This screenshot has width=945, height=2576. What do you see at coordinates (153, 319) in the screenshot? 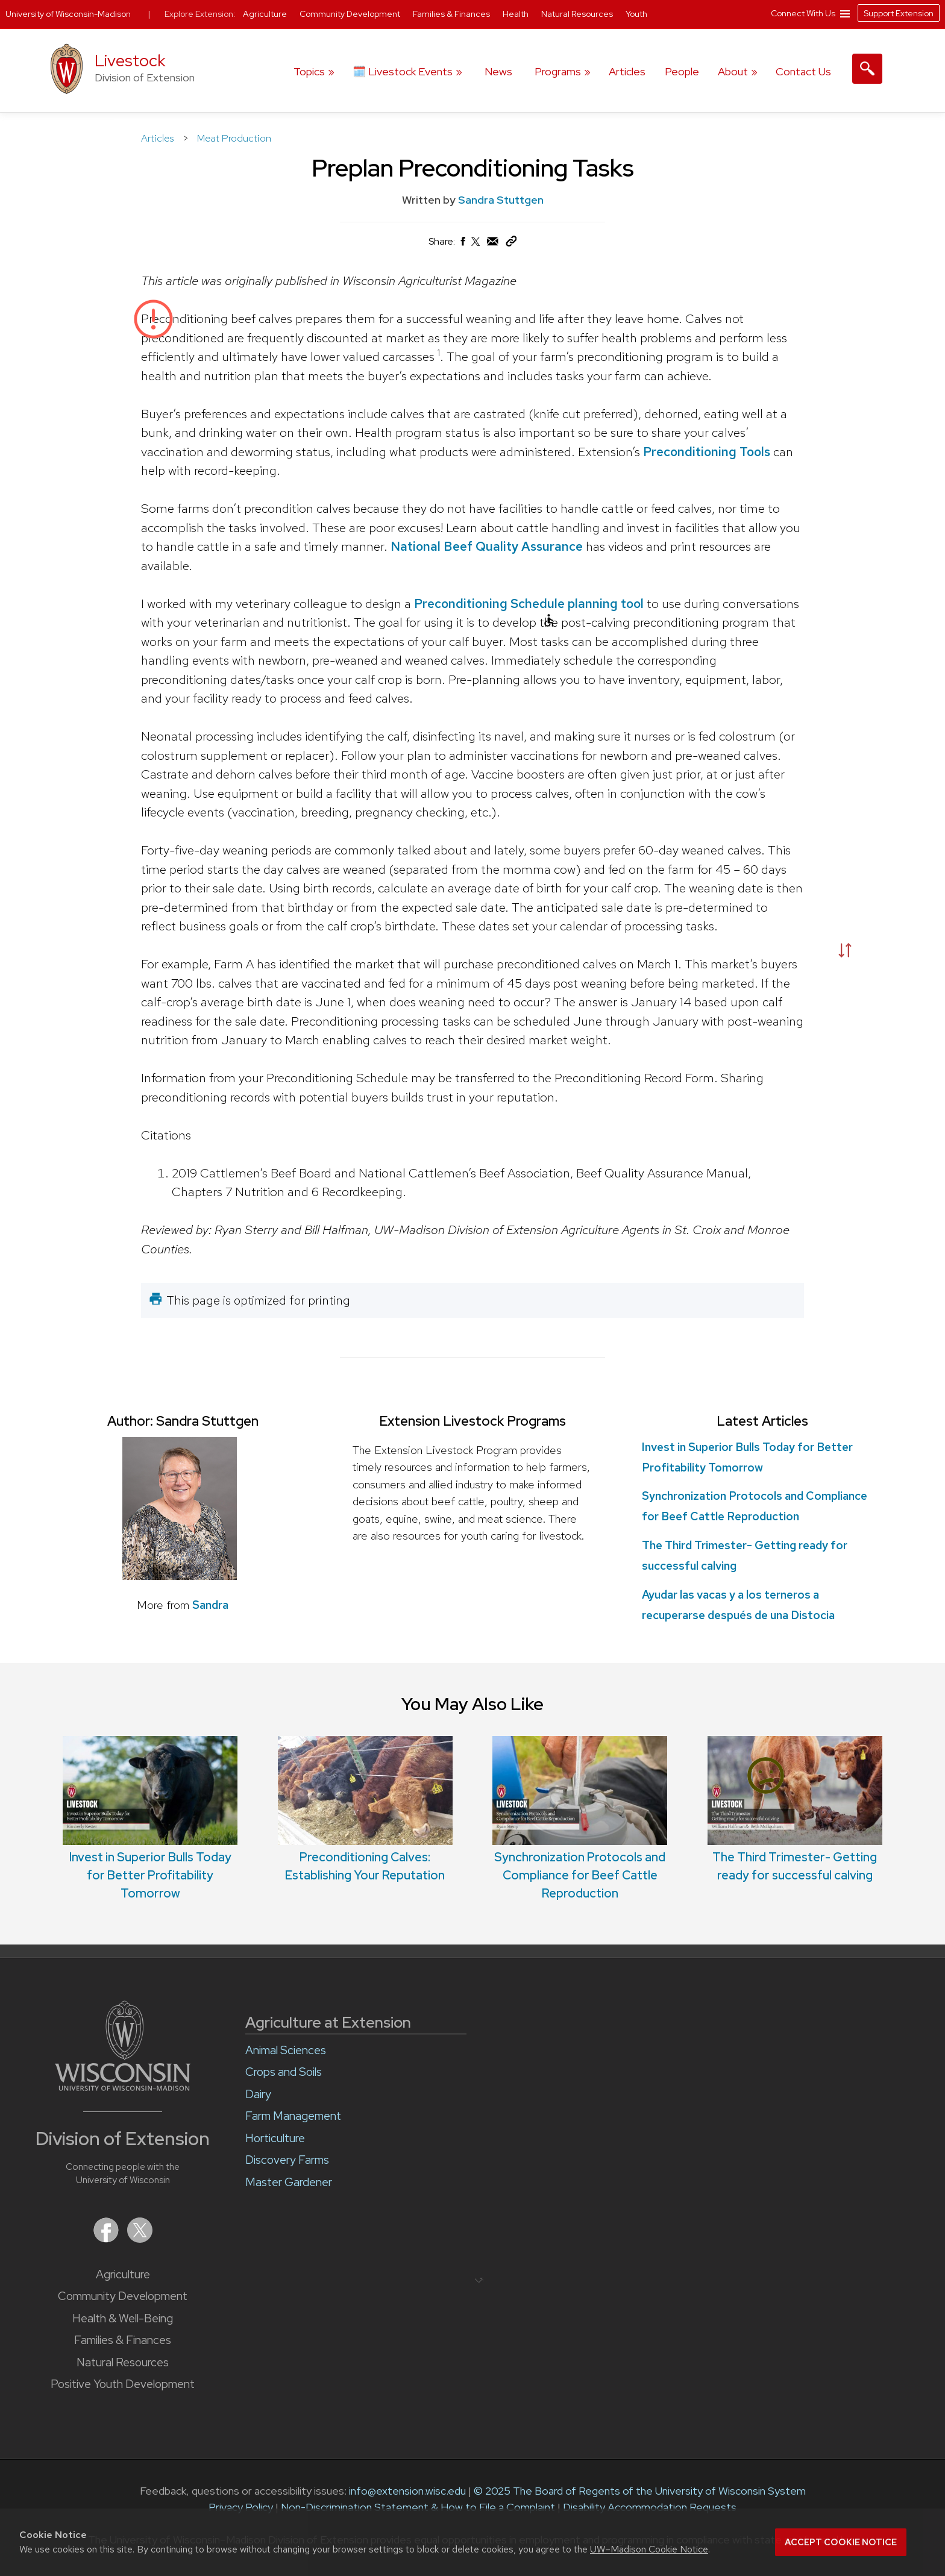
I see `indicates a warning or caution state` at bounding box center [153, 319].